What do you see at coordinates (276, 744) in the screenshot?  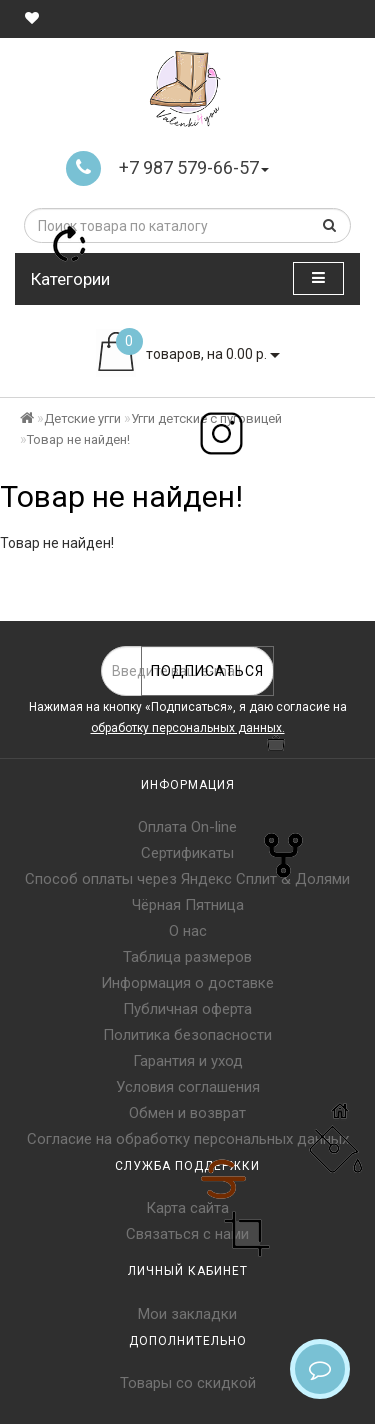 I see `view your shopping bag` at bounding box center [276, 744].